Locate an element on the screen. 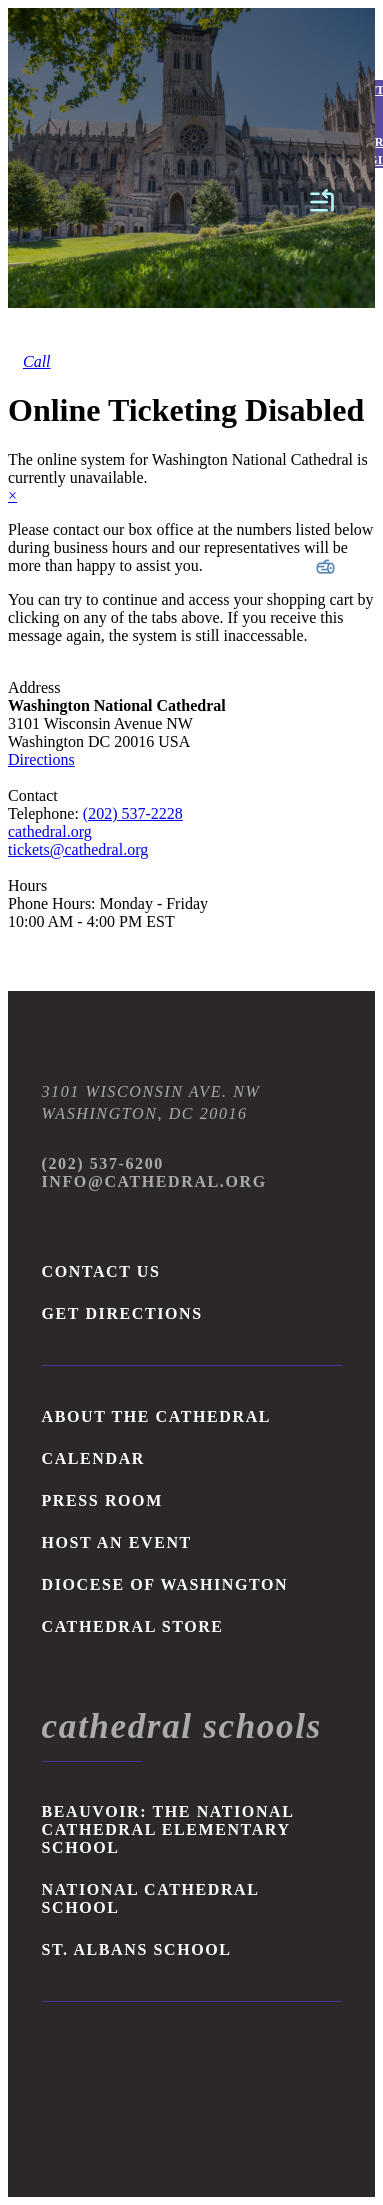 The height and width of the screenshot is (2205, 383). move item to the top of the list is located at coordinates (322, 202).